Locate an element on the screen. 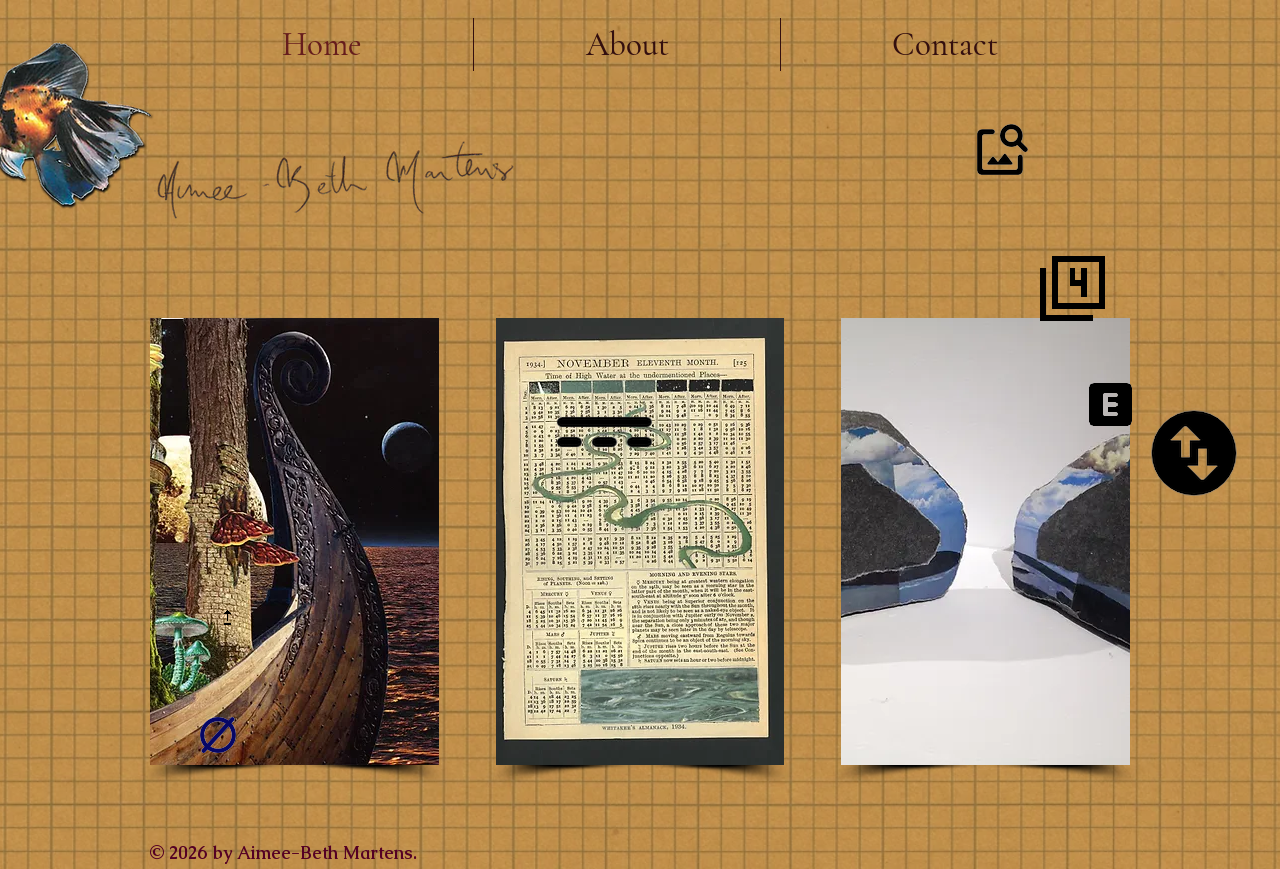 The image size is (1280, 869). swap or reorder items vertically is located at coordinates (1194, 453).